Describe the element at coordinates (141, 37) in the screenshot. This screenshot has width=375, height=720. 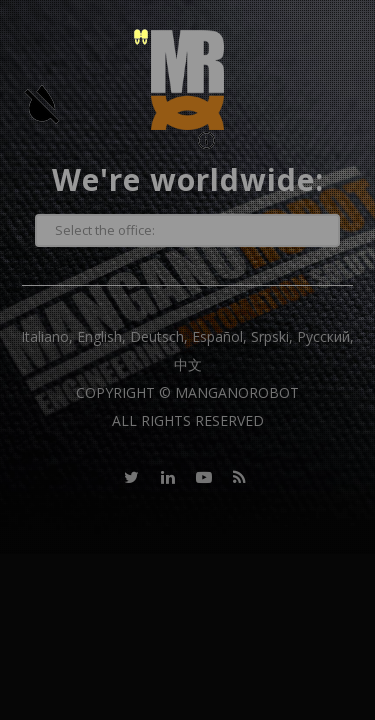
I see `activate boost or turbo mode` at that location.